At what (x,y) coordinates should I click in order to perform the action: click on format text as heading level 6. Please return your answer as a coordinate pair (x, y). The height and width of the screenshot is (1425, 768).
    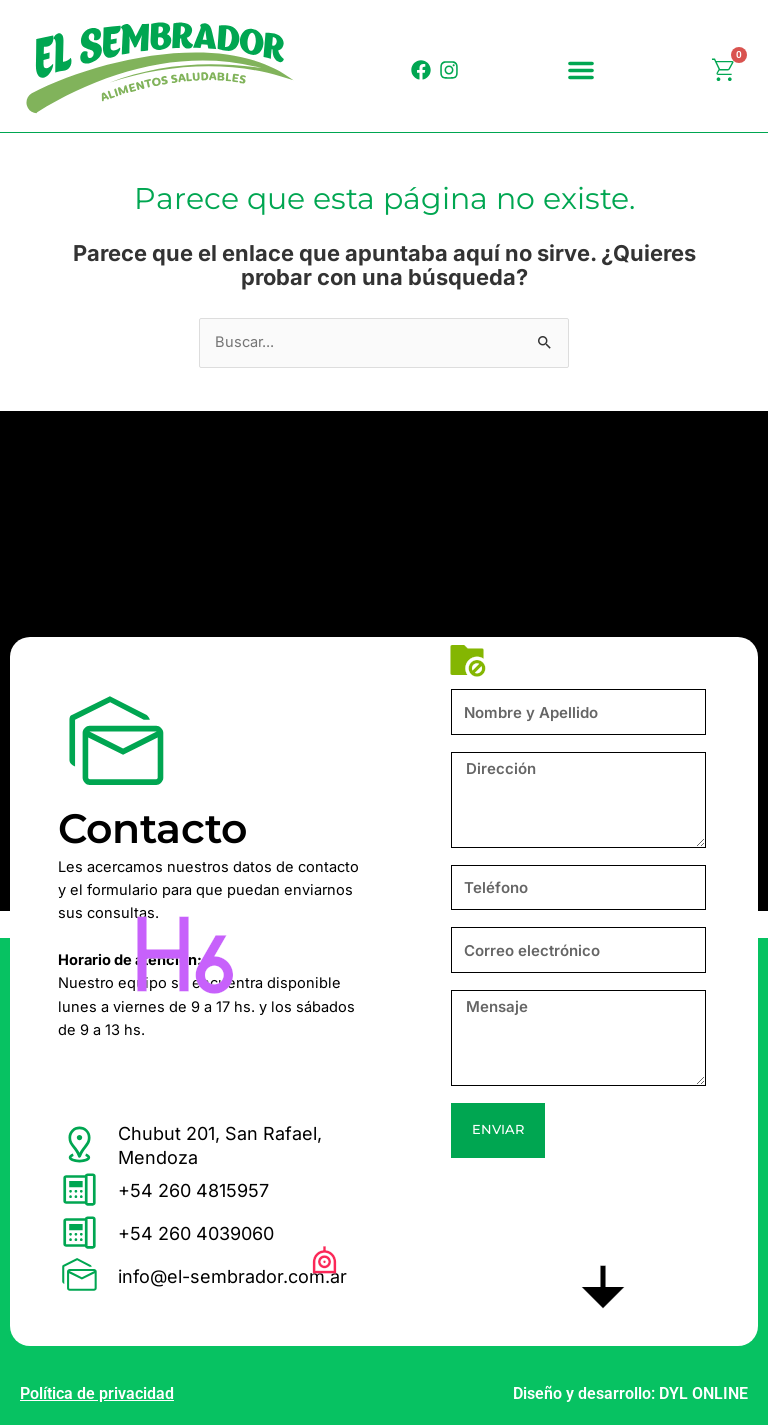
    Looking at the image, I should click on (184, 954).